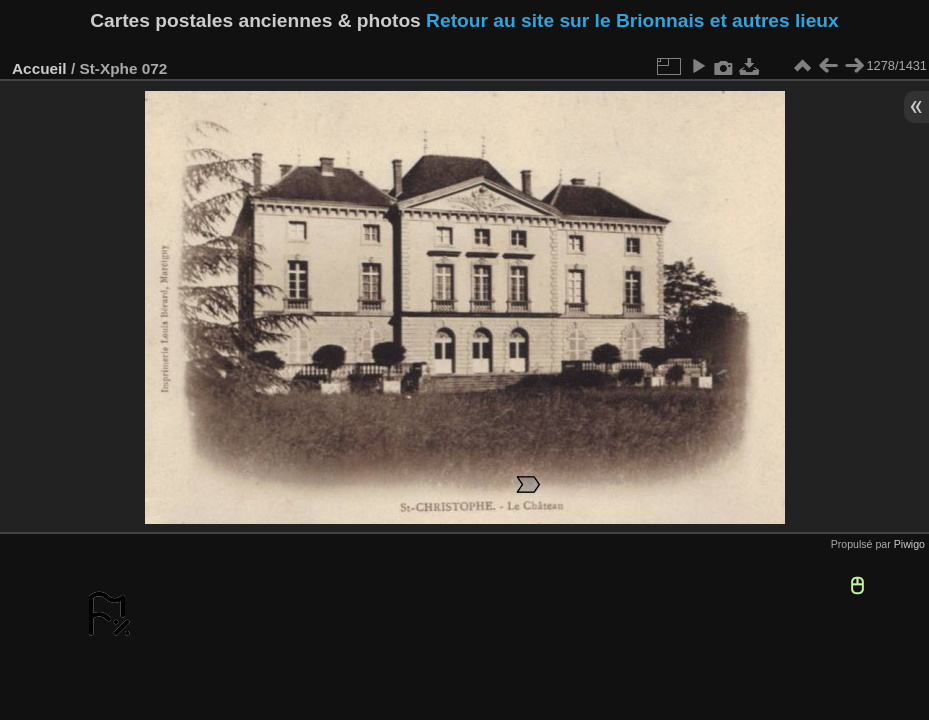 The height and width of the screenshot is (720, 929). What do you see at coordinates (857, 585) in the screenshot?
I see `indicates mouse input device connected` at bounding box center [857, 585].